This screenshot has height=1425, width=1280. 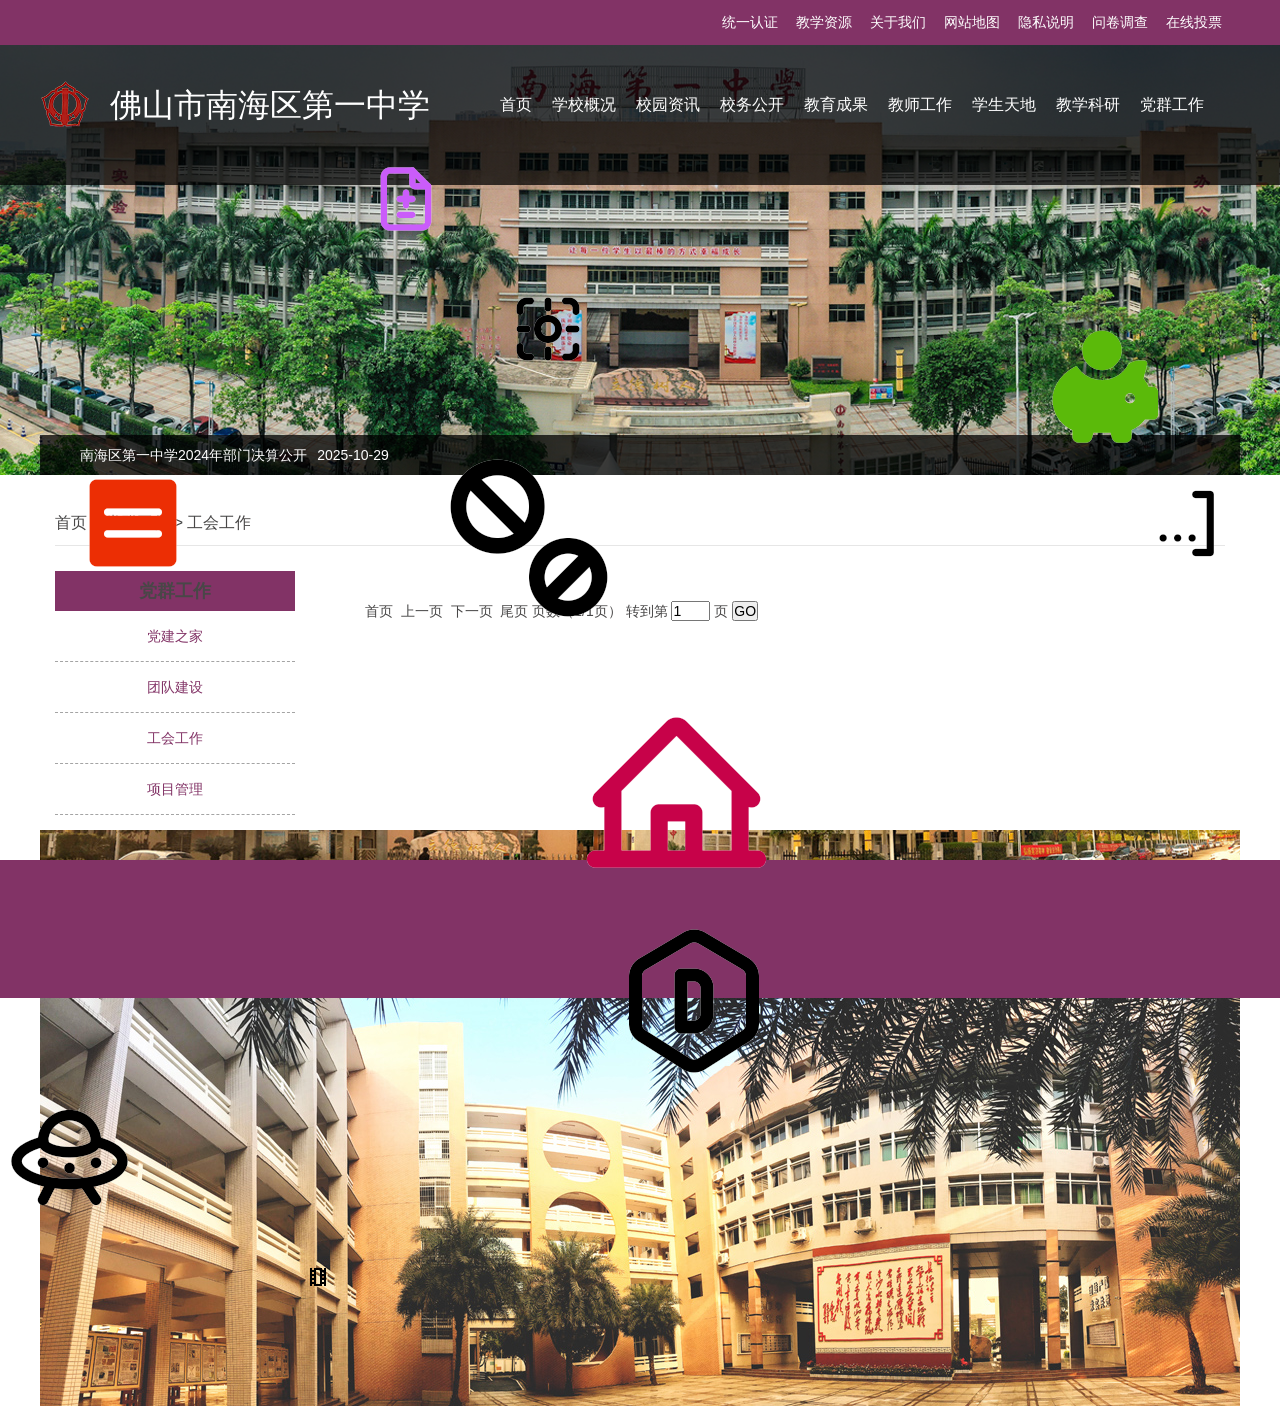 What do you see at coordinates (1188, 523) in the screenshot?
I see `indicates end of a code block or container` at bounding box center [1188, 523].